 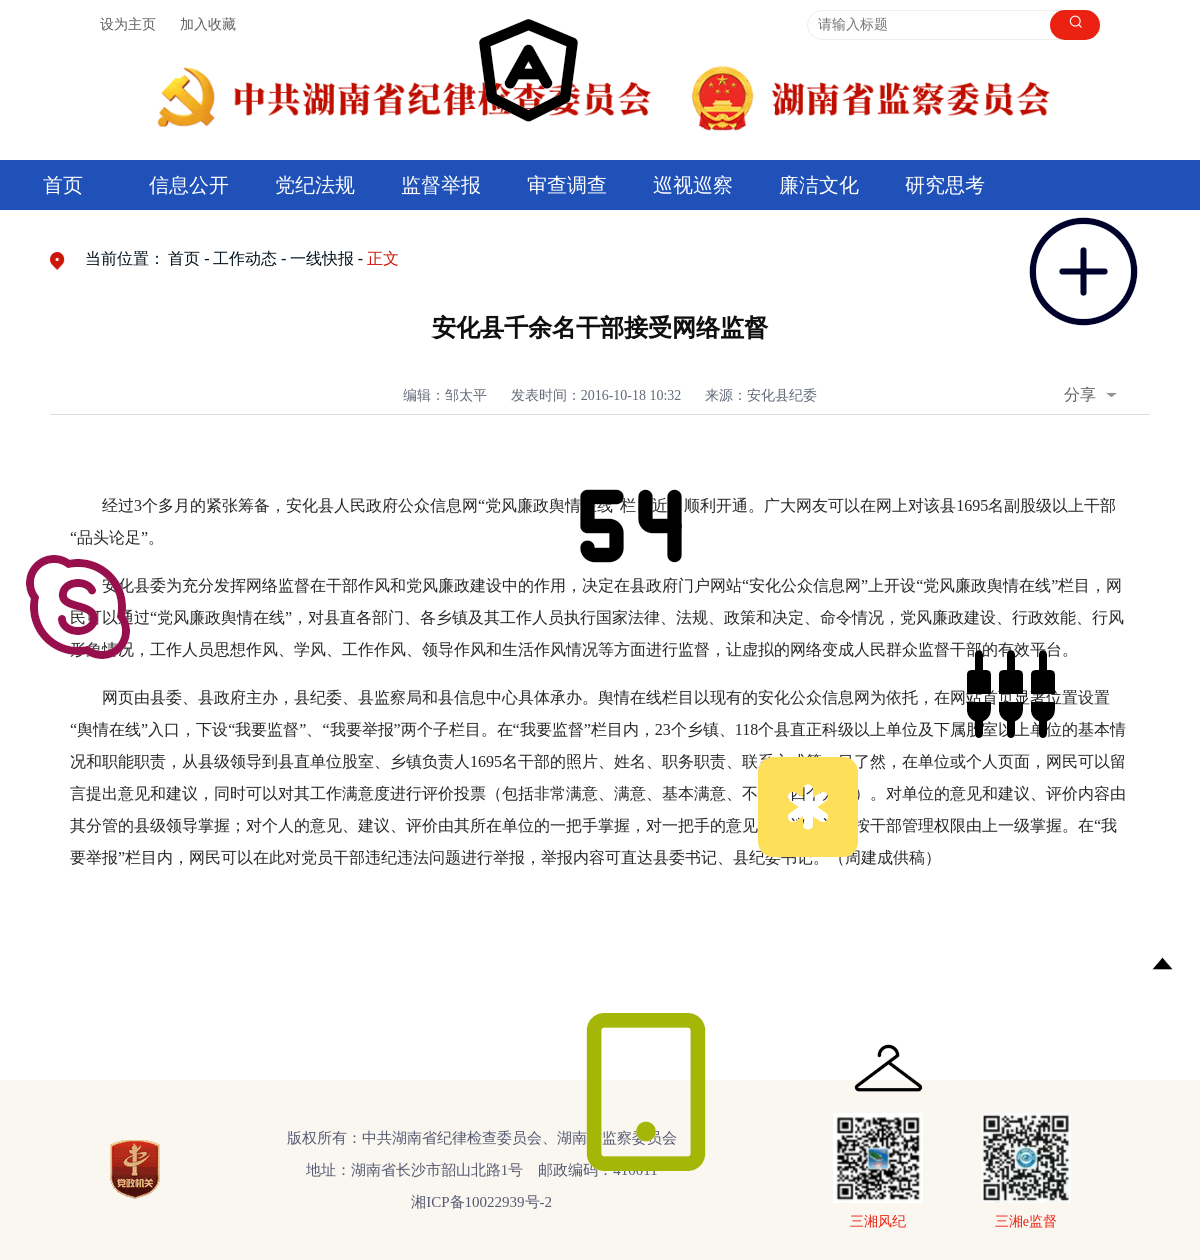 I want to click on access wardrobe or clothing options, so click(x=888, y=1071).